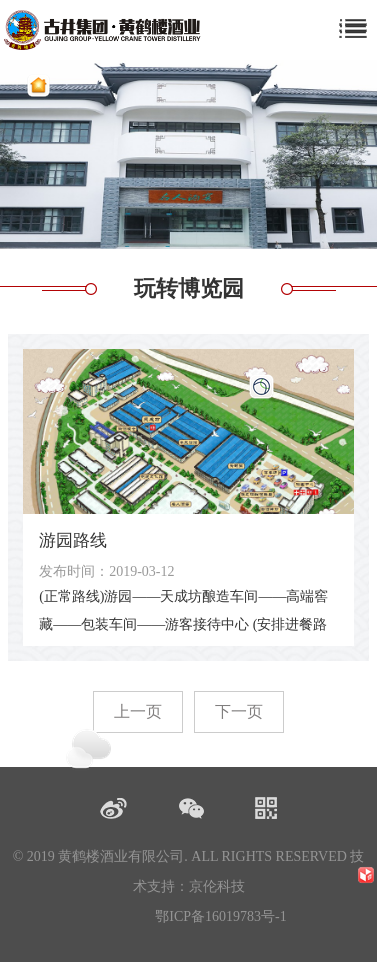  What do you see at coordinates (366, 875) in the screenshot?
I see `open flatsweep app for system cleanup` at bounding box center [366, 875].